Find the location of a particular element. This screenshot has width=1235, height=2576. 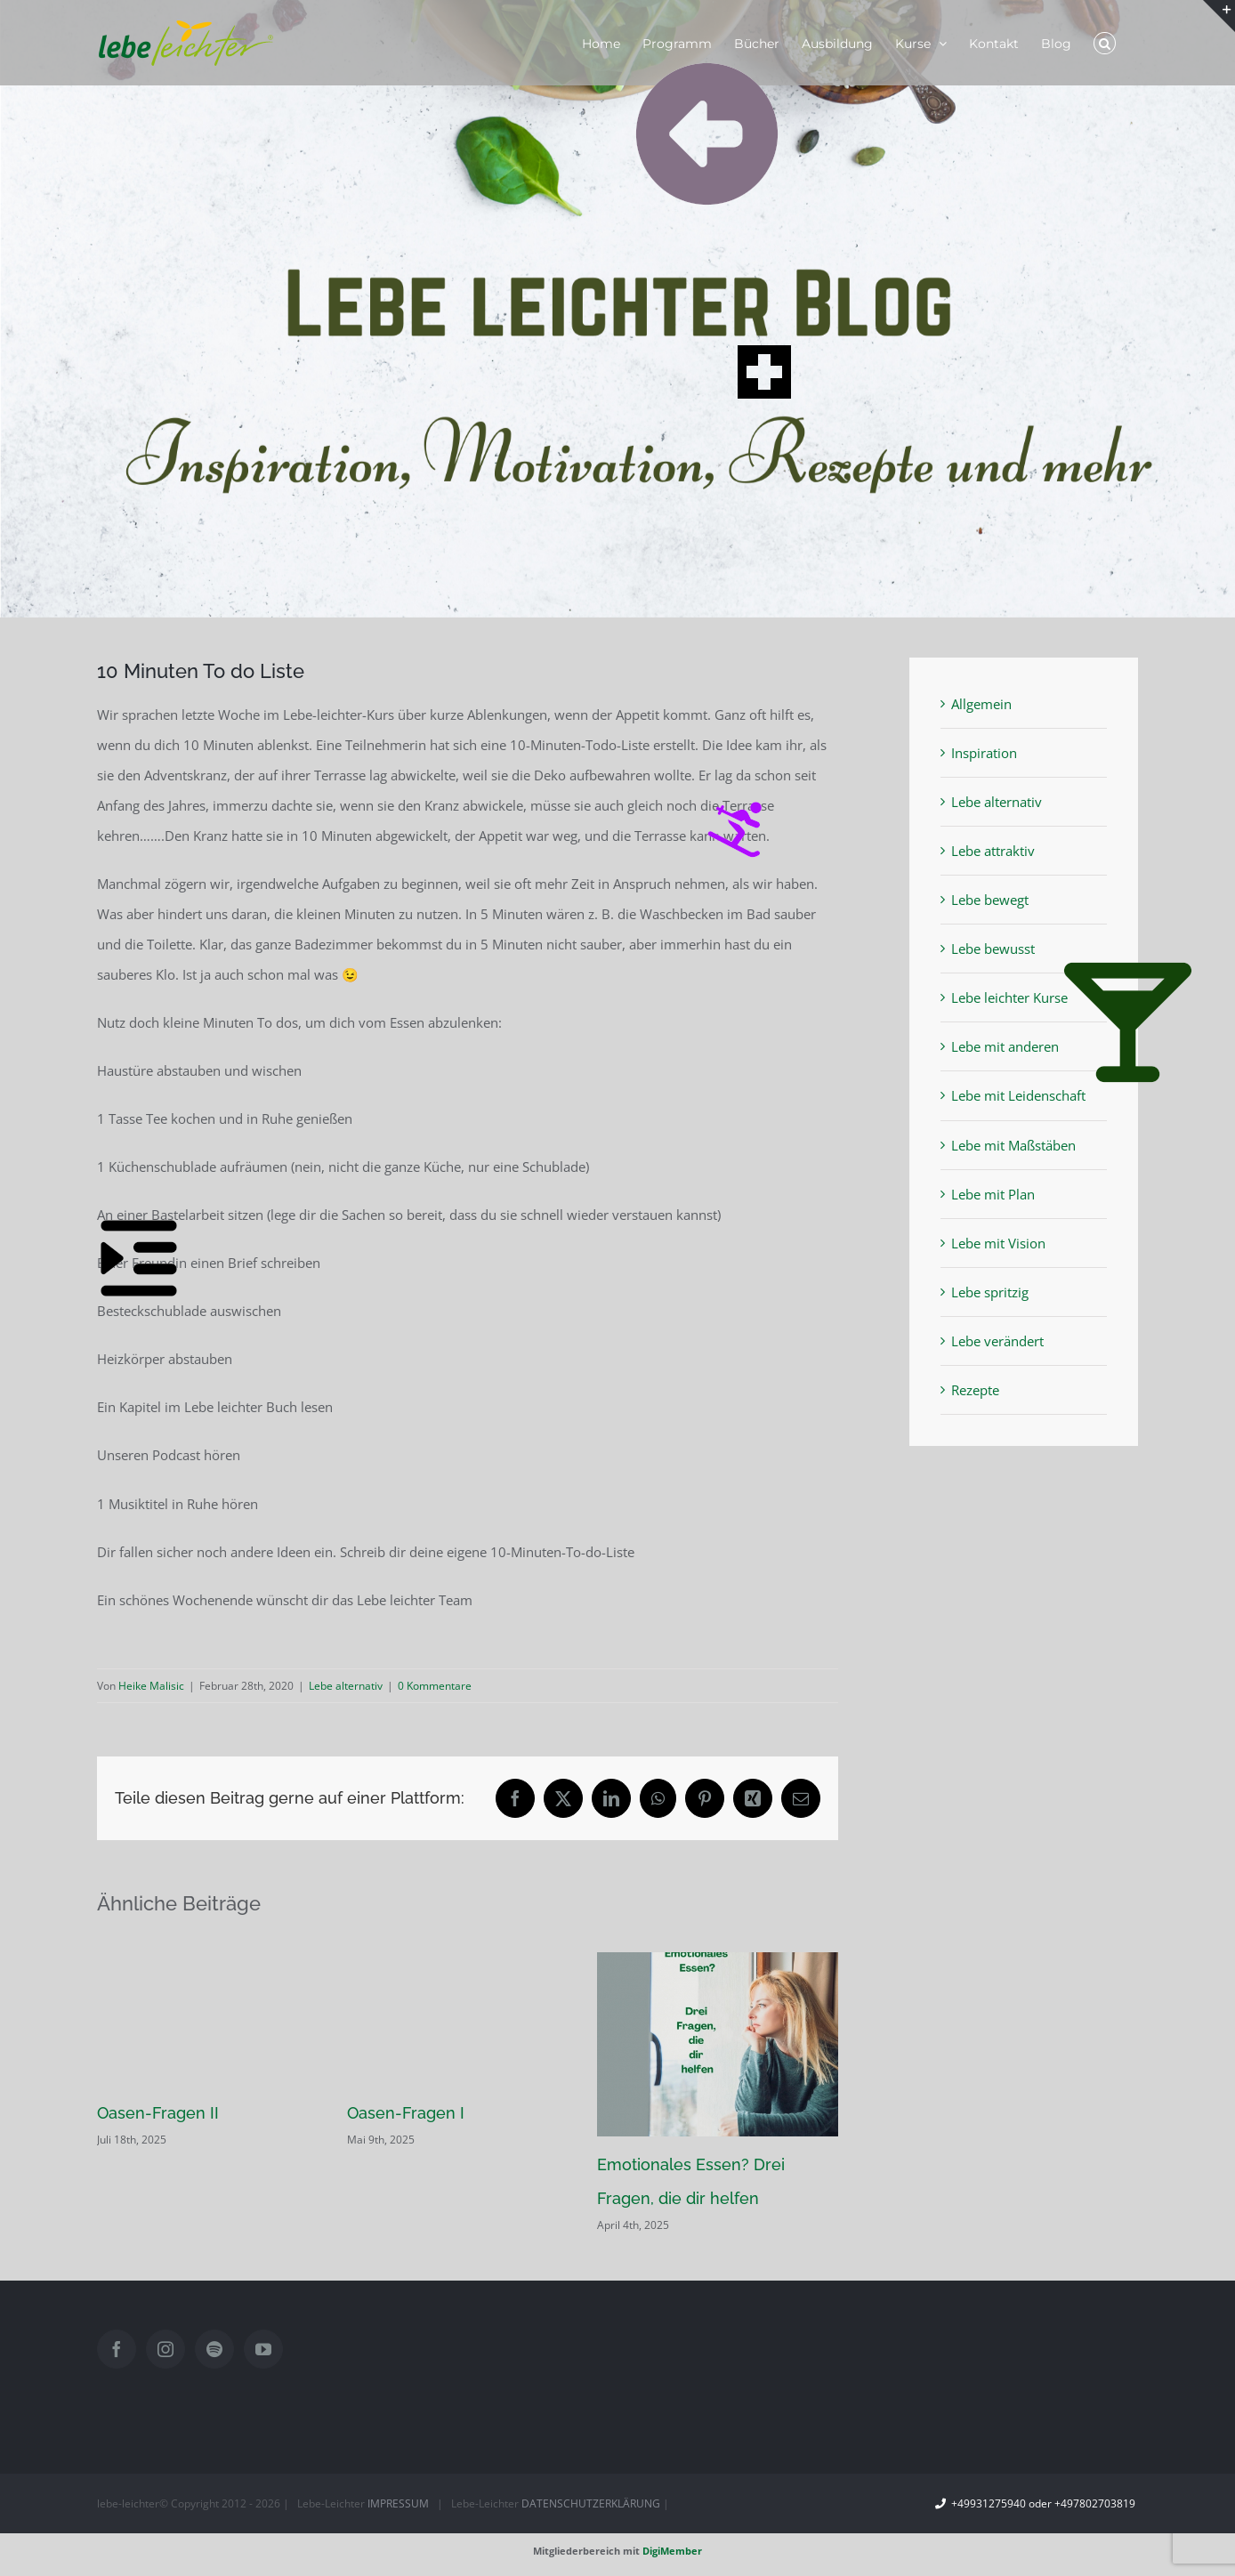

increase text indentation is located at coordinates (139, 1258).